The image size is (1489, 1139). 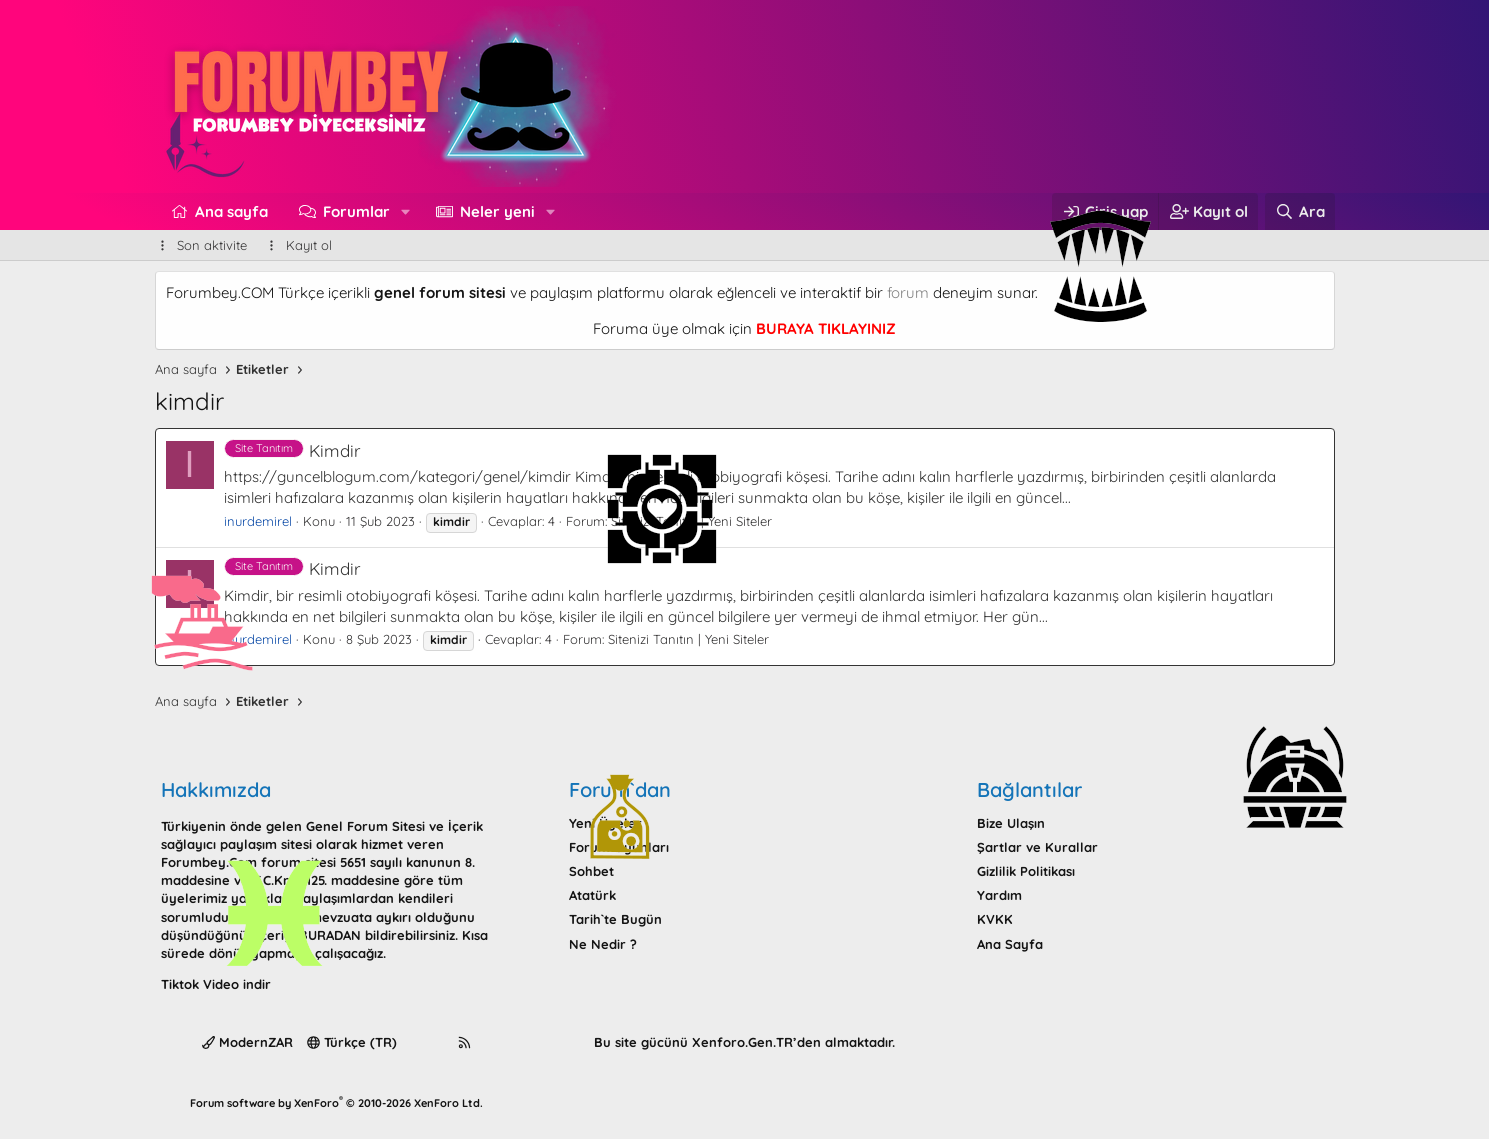 I want to click on access grain storage facilities, so click(x=1295, y=777).